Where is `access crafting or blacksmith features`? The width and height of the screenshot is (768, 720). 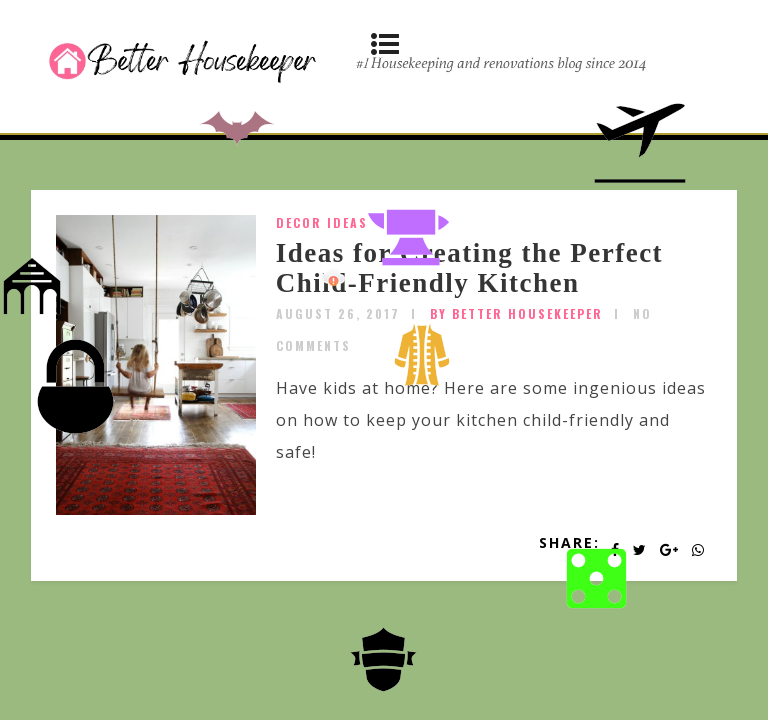 access crafting or blacksmith features is located at coordinates (408, 233).